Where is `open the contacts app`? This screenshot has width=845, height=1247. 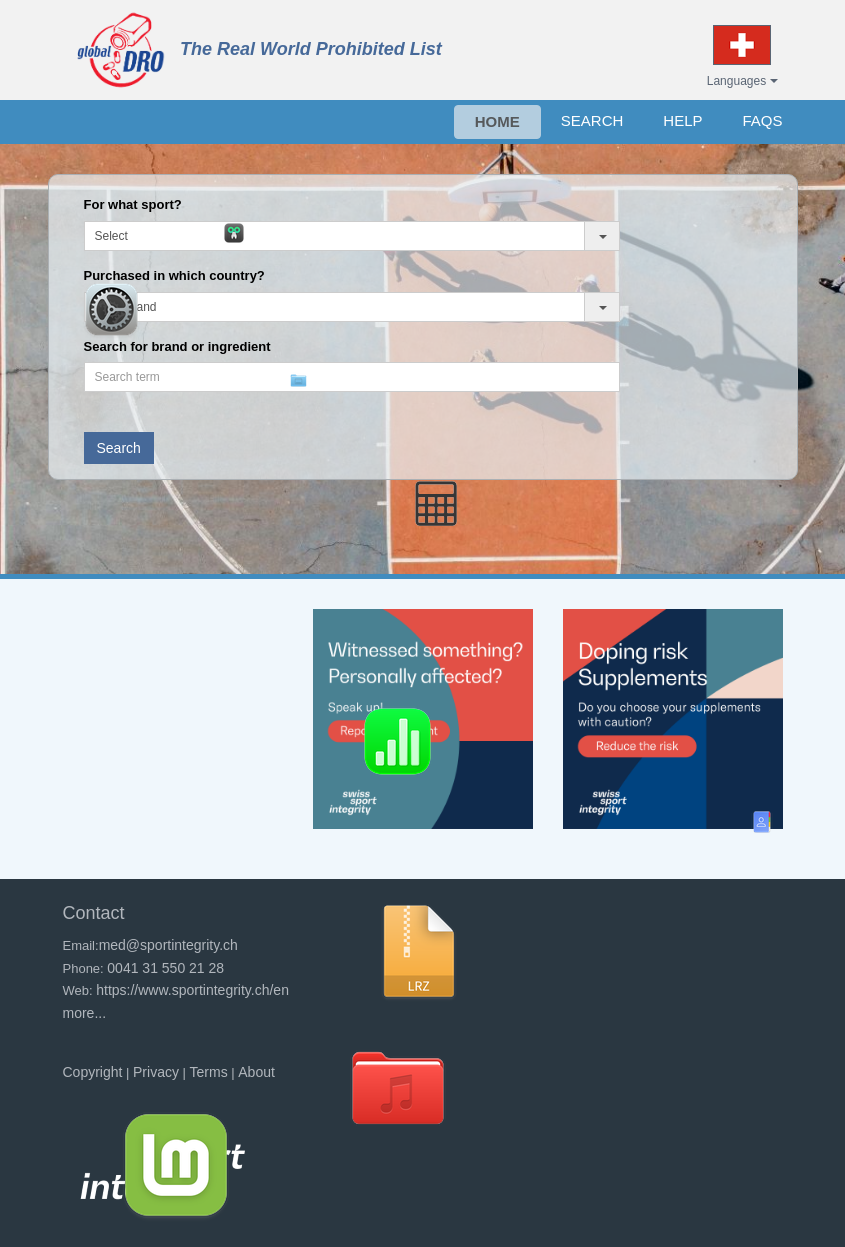 open the contacts app is located at coordinates (762, 822).